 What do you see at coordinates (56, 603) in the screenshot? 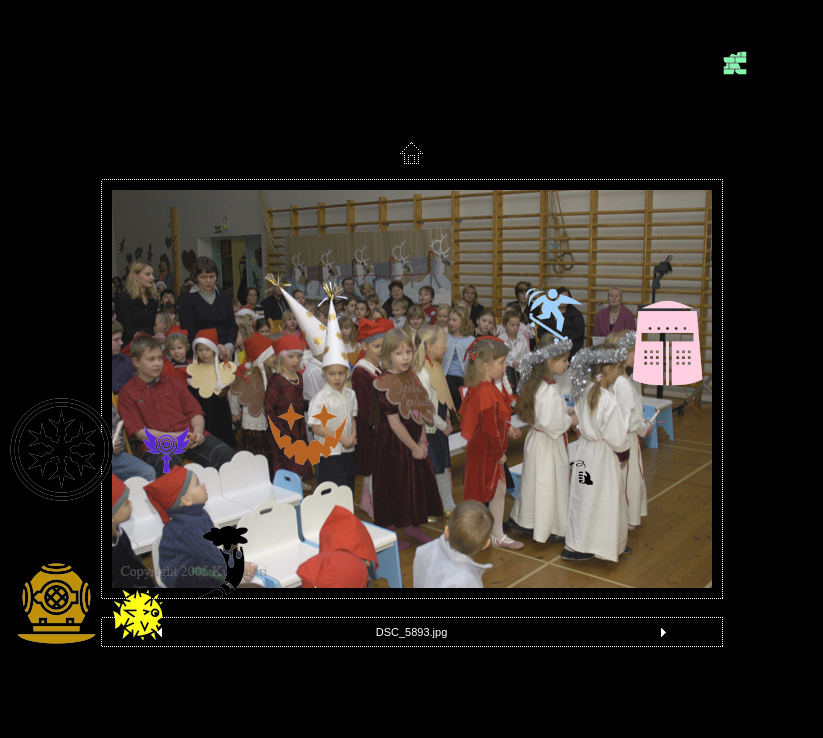
I see `access diving or underwater game mode` at bounding box center [56, 603].